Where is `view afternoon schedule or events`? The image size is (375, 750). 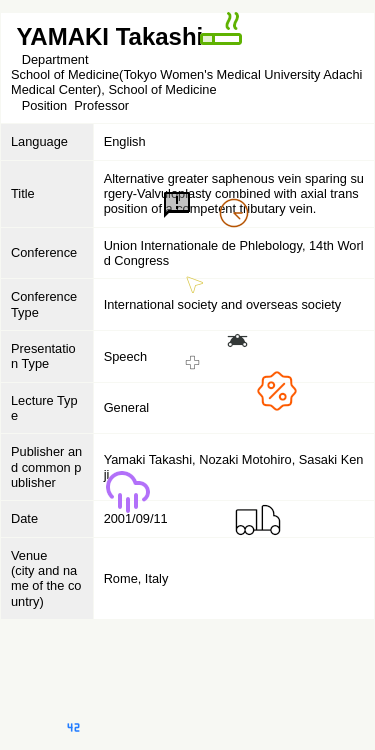 view afternoon schedule or events is located at coordinates (234, 213).